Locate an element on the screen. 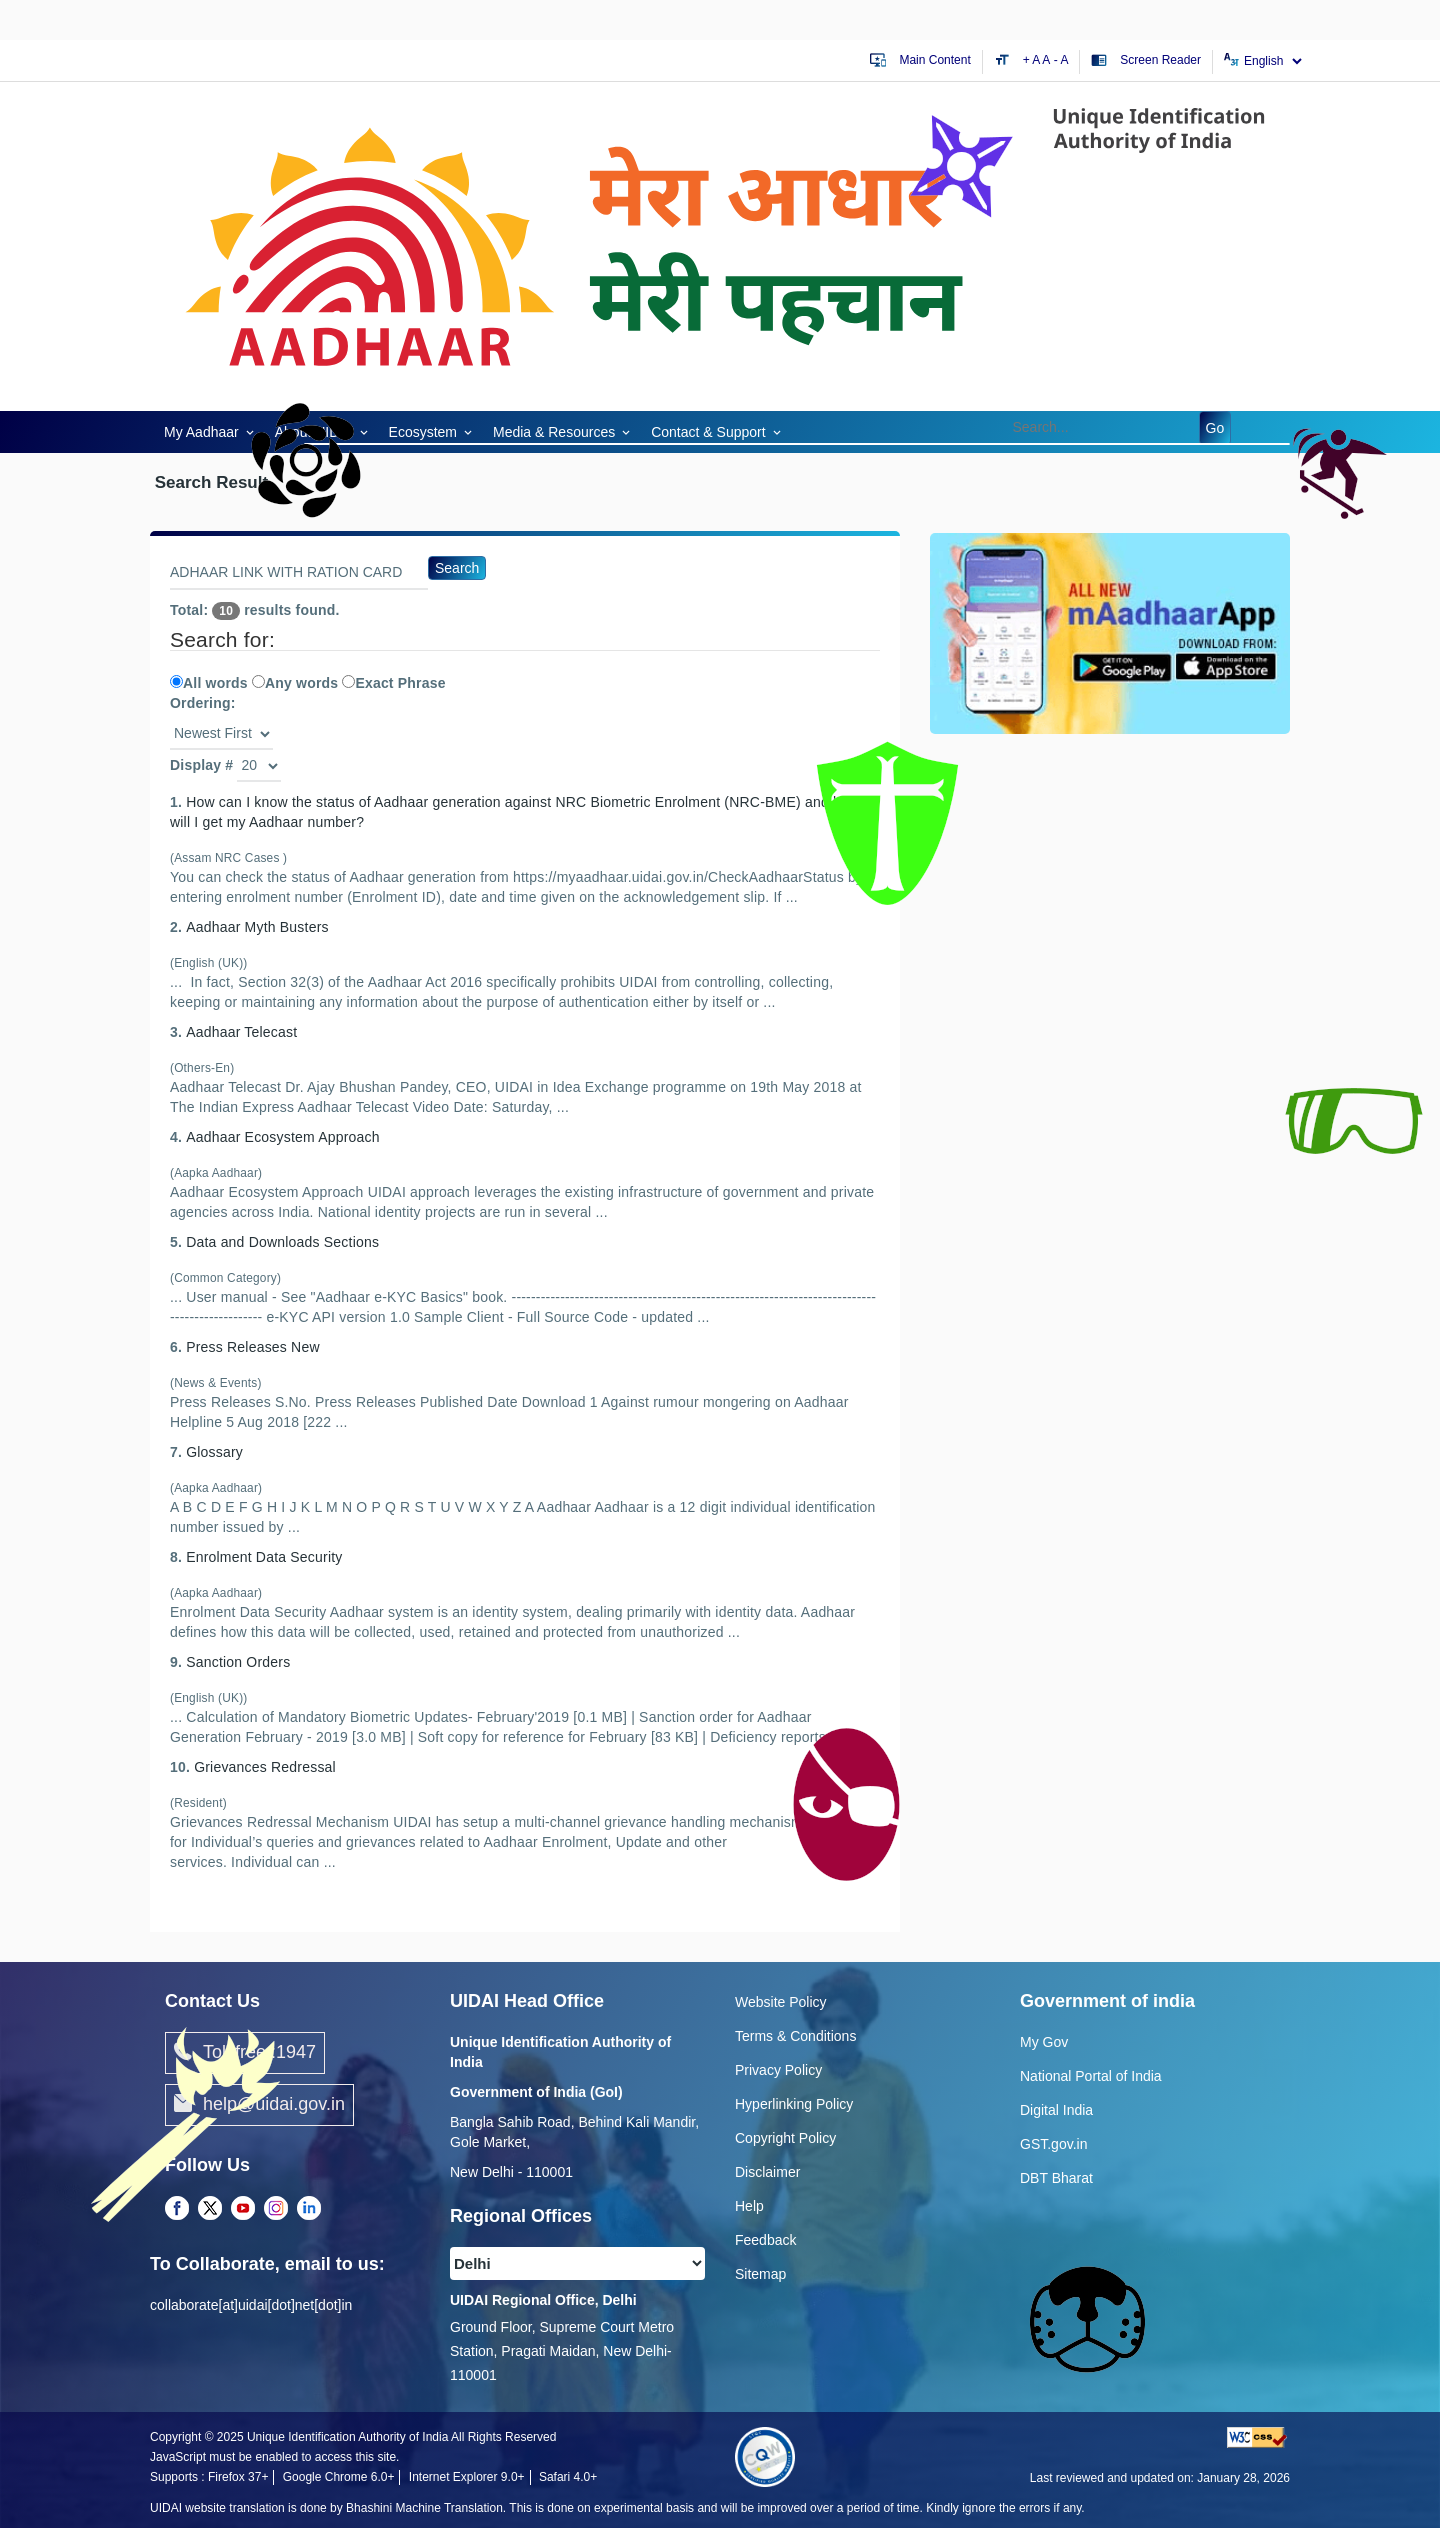 The image size is (1440, 2528). access pet or animal-related features is located at coordinates (1087, 2319).